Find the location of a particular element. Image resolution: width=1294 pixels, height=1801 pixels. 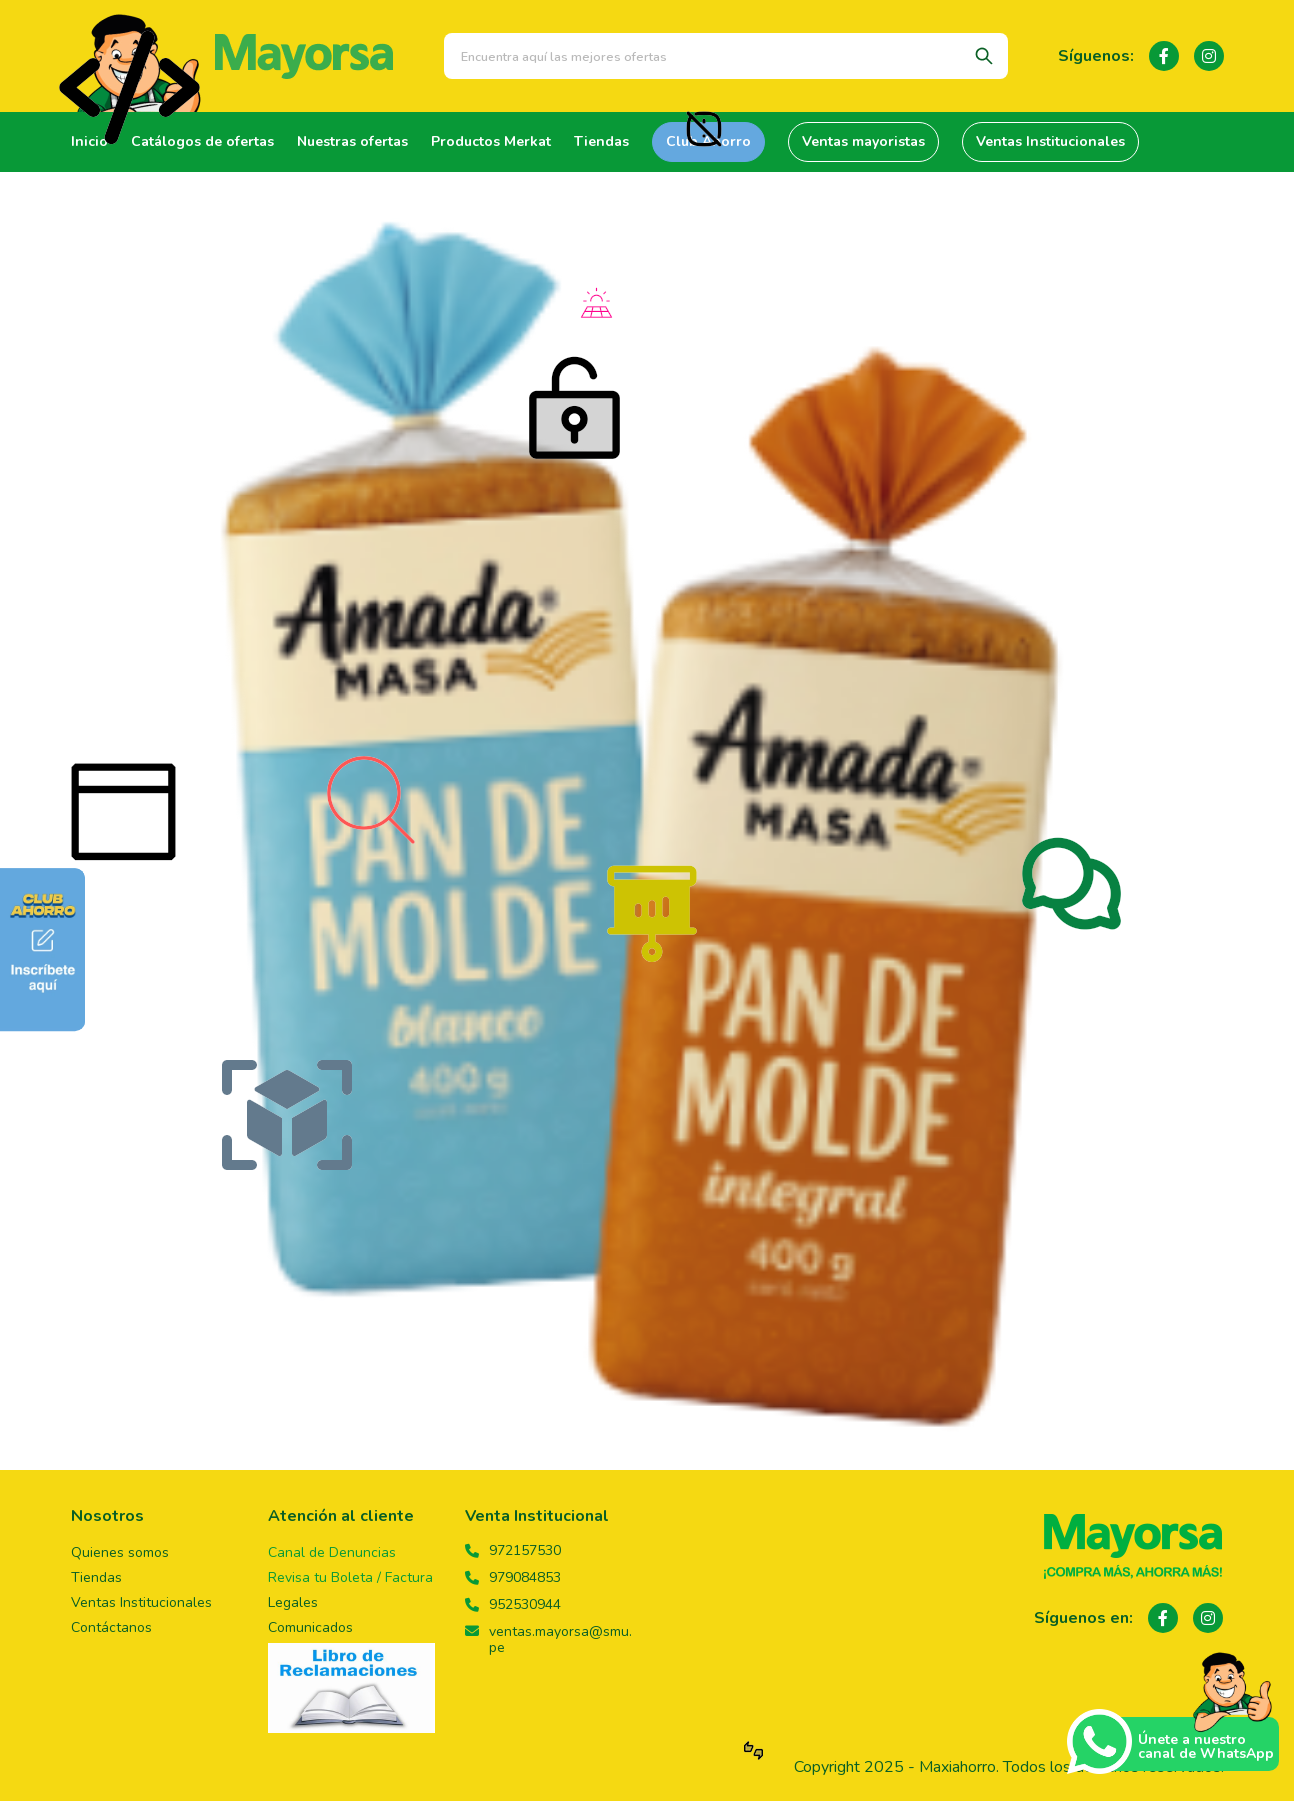

scan or capture a 3D object is located at coordinates (287, 1115).